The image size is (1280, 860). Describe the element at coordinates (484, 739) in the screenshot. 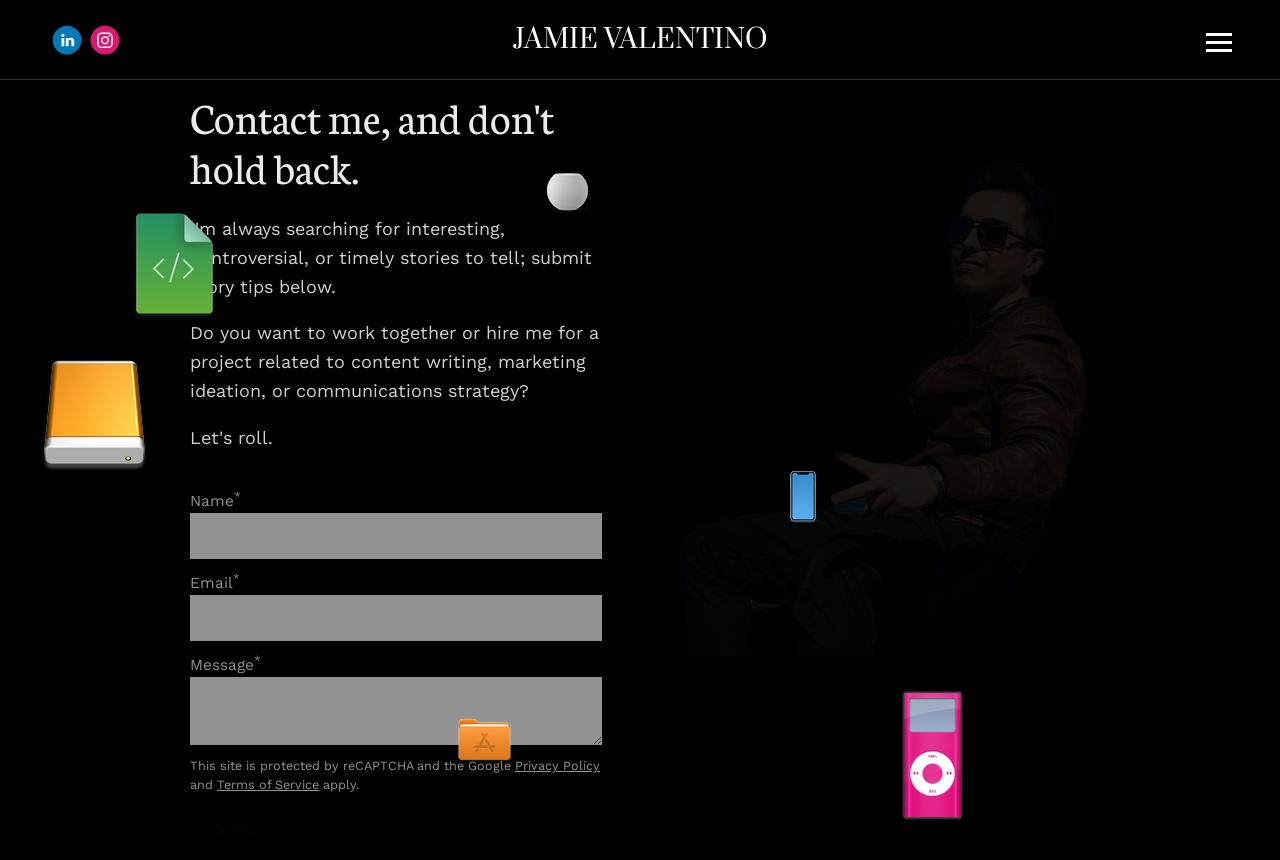

I see `open templates folder` at that location.